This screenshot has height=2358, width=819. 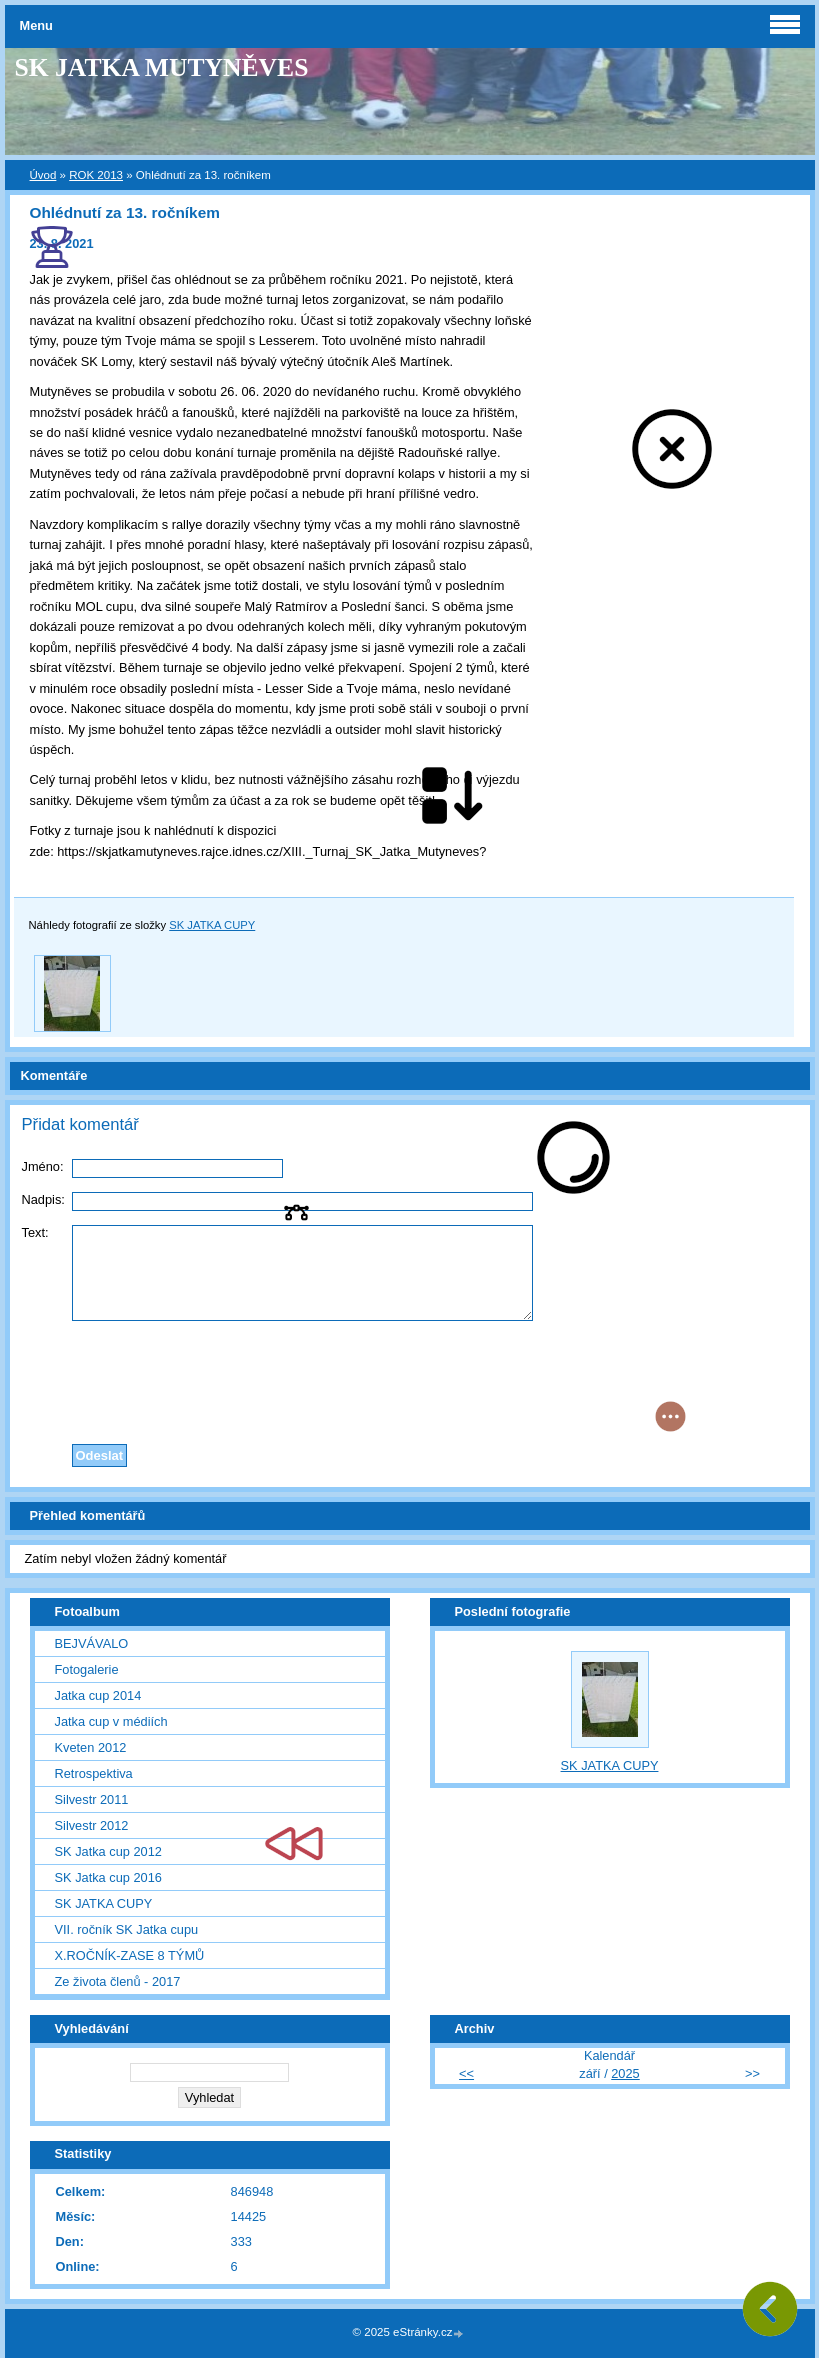 What do you see at coordinates (770, 2309) in the screenshot?
I see `go back to the previous screen` at bounding box center [770, 2309].